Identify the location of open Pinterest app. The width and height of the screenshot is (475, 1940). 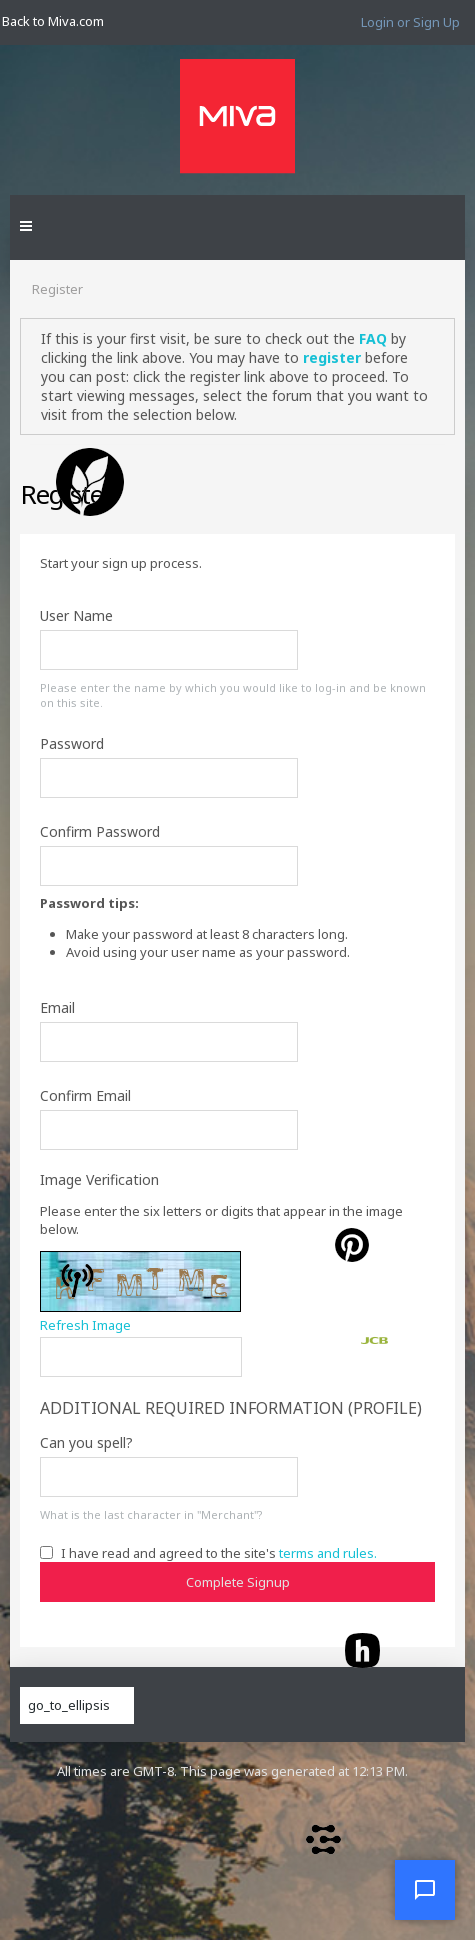
(352, 1245).